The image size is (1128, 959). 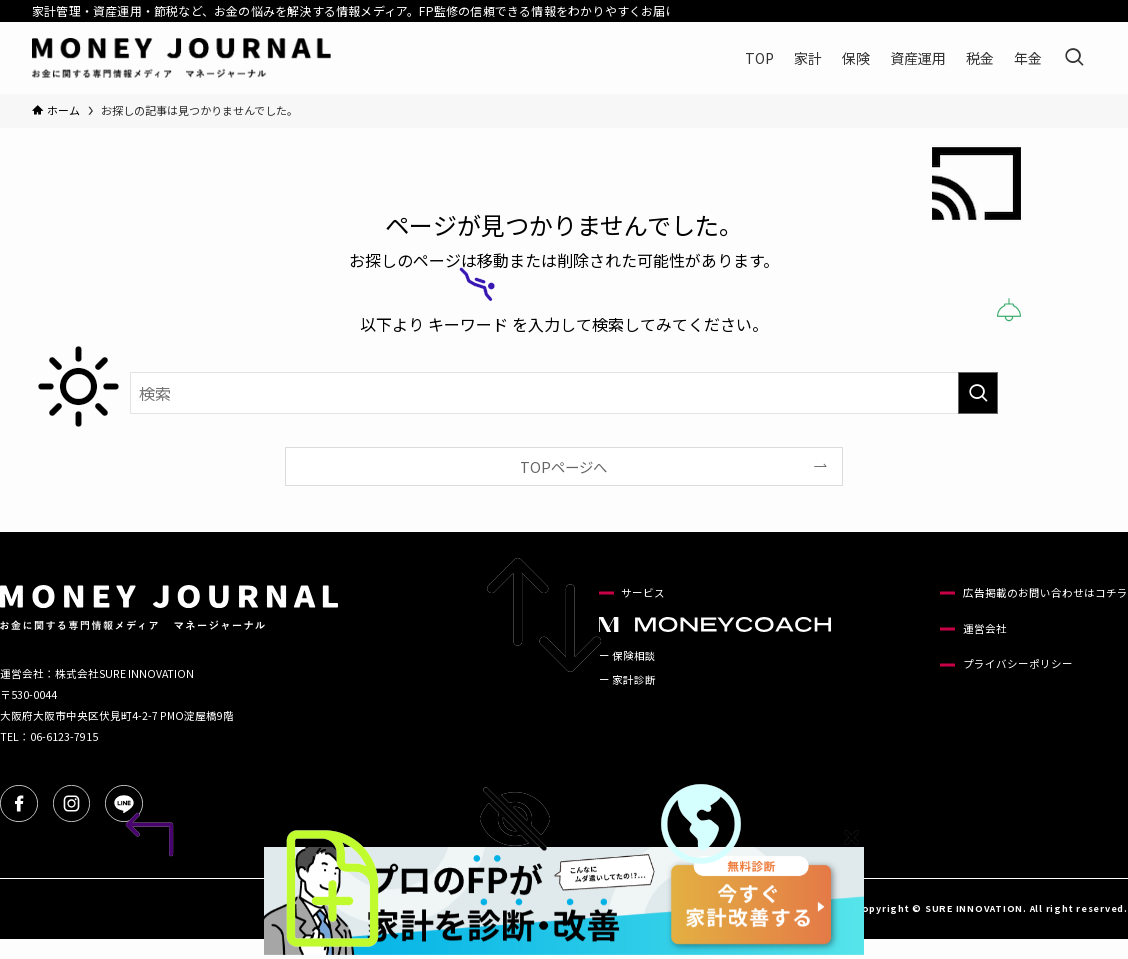 I want to click on browse scuba diving activities or lessons, so click(x=478, y=286).